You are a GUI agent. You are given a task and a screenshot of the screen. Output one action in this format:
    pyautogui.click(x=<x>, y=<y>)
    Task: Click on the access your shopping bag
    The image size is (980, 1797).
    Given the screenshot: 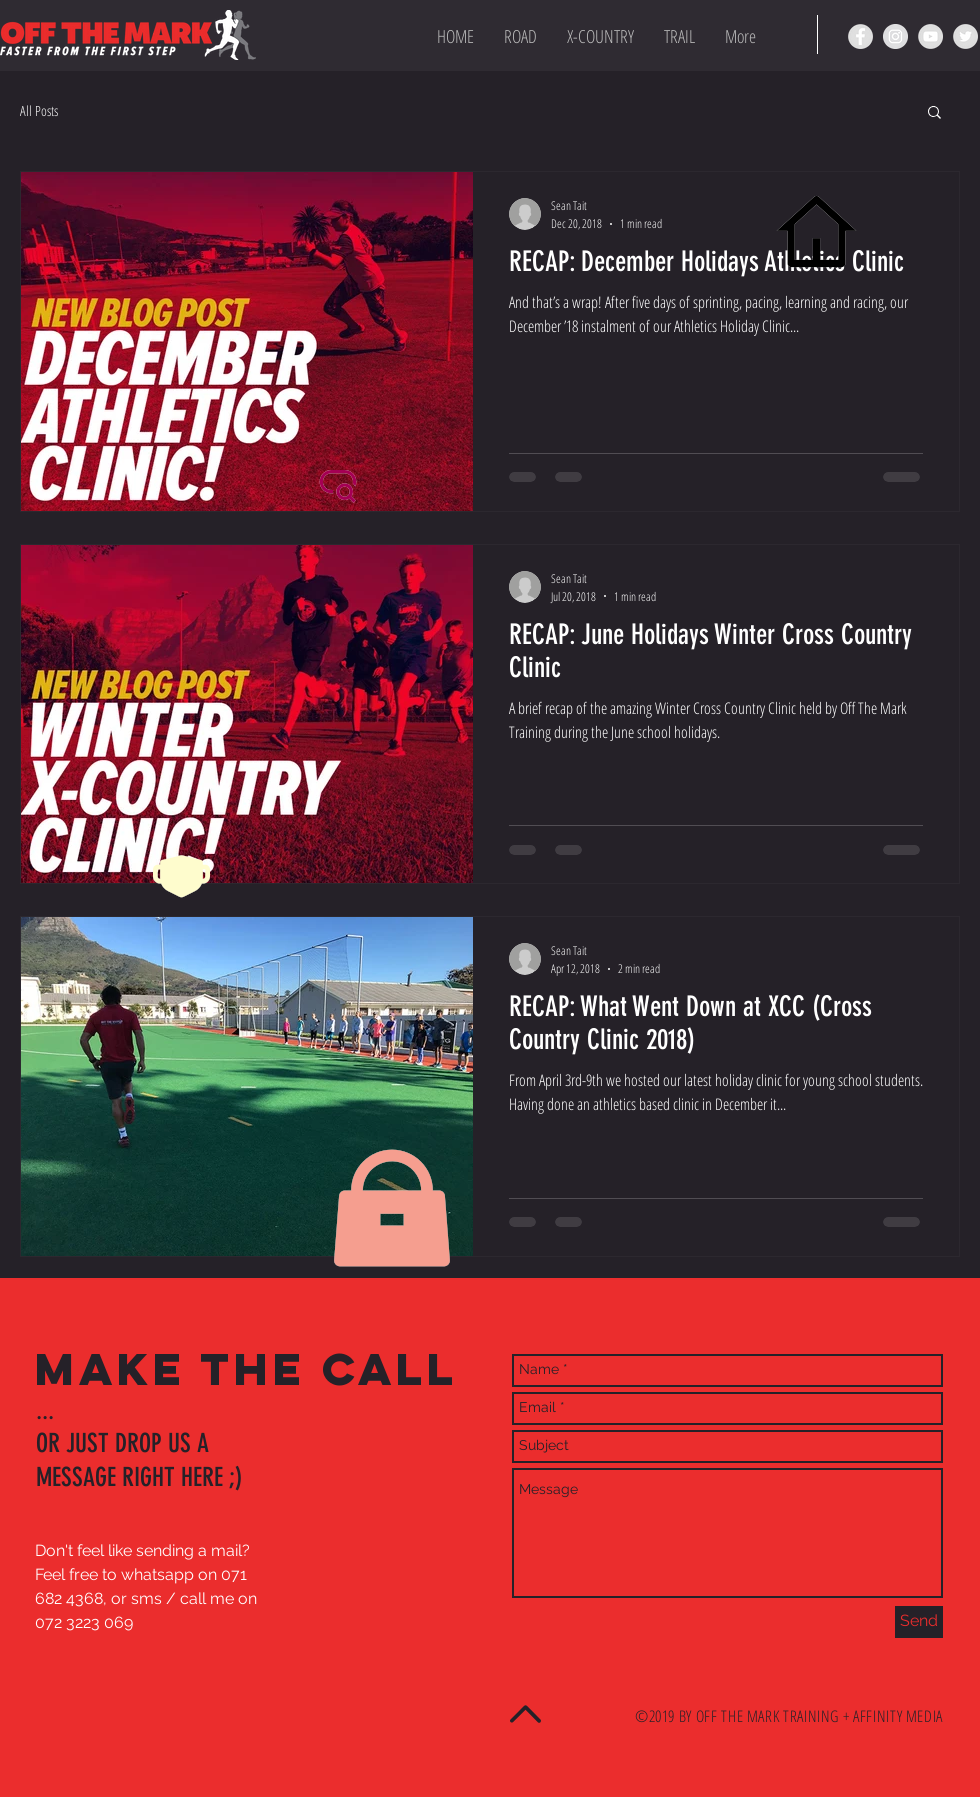 What is the action you would take?
    pyautogui.click(x=392, y=1208)
    